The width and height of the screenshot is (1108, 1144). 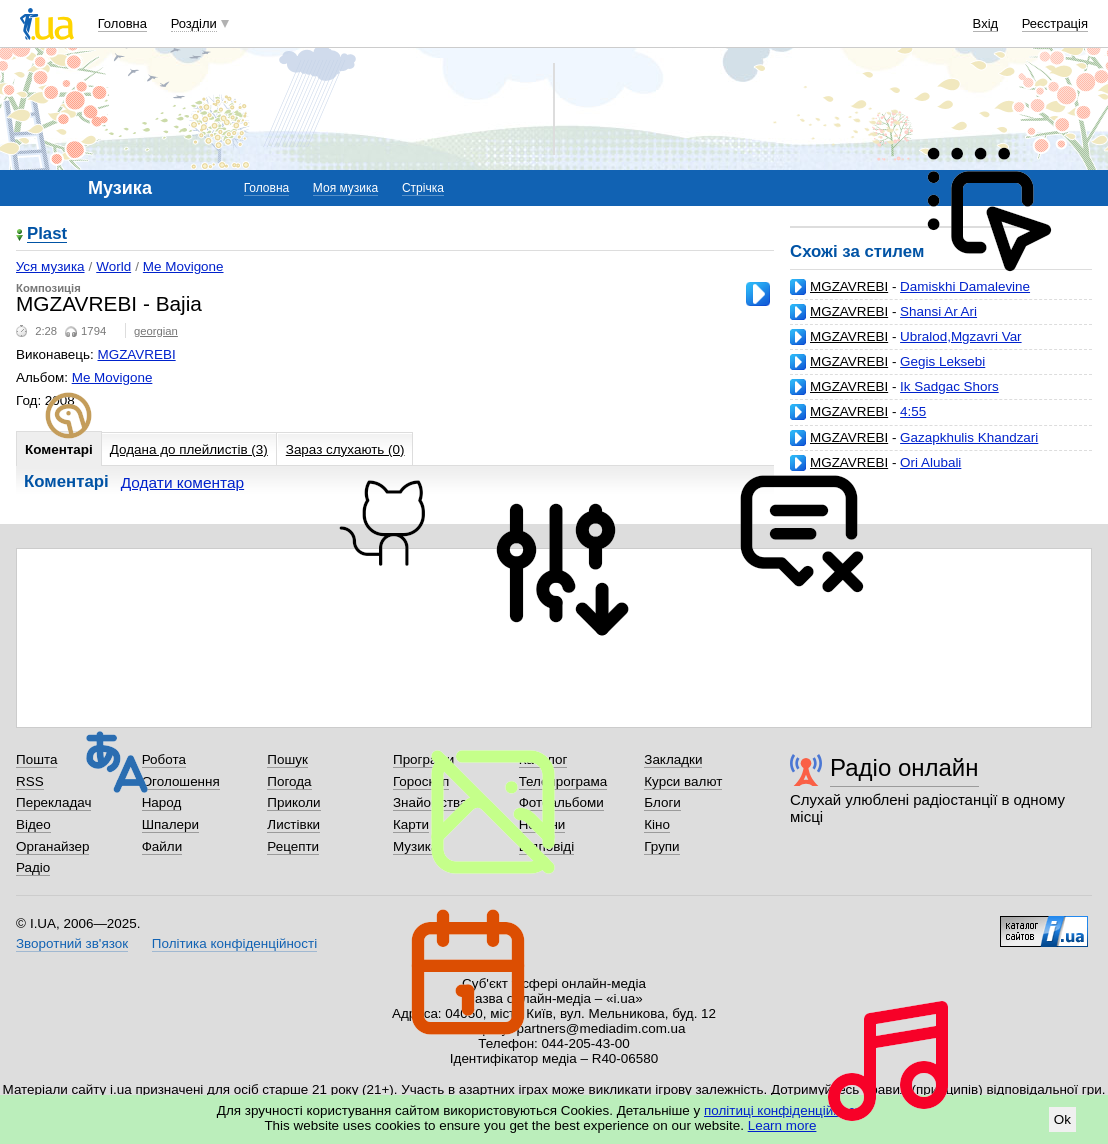 What do you see at coordinates (493, 812) in the screenshot?
I see `image unavailable or cannot be displayed` at bounding box center [493, 812].